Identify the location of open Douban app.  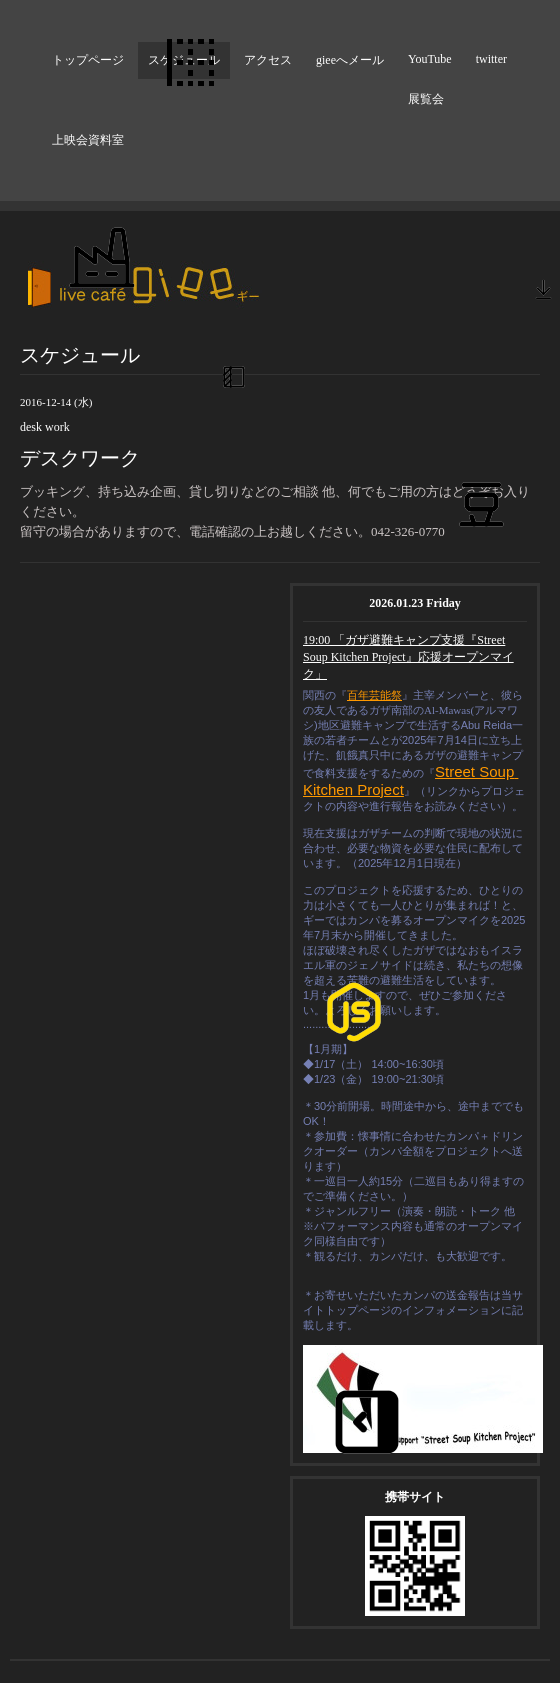
(481, 504).